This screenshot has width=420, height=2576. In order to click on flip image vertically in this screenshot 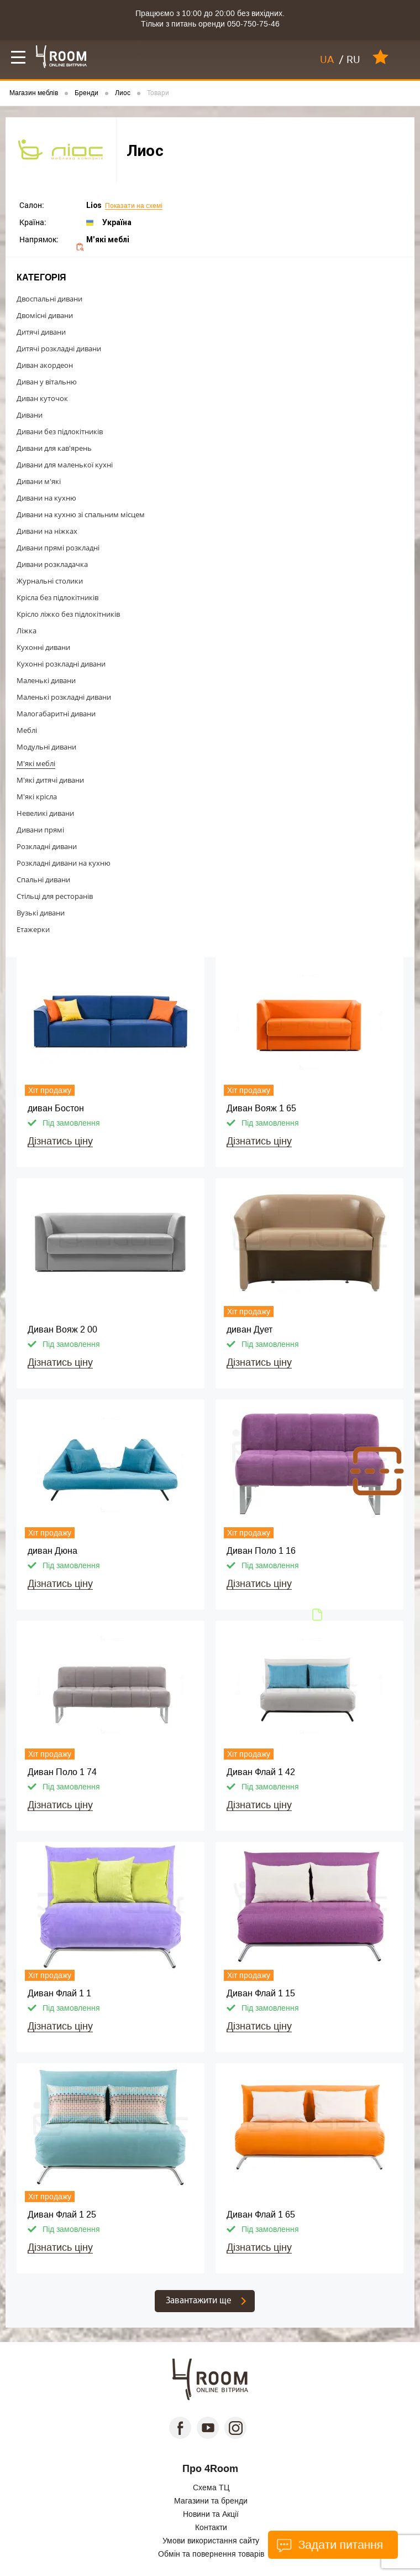, I will do `click(377, 1471)`.